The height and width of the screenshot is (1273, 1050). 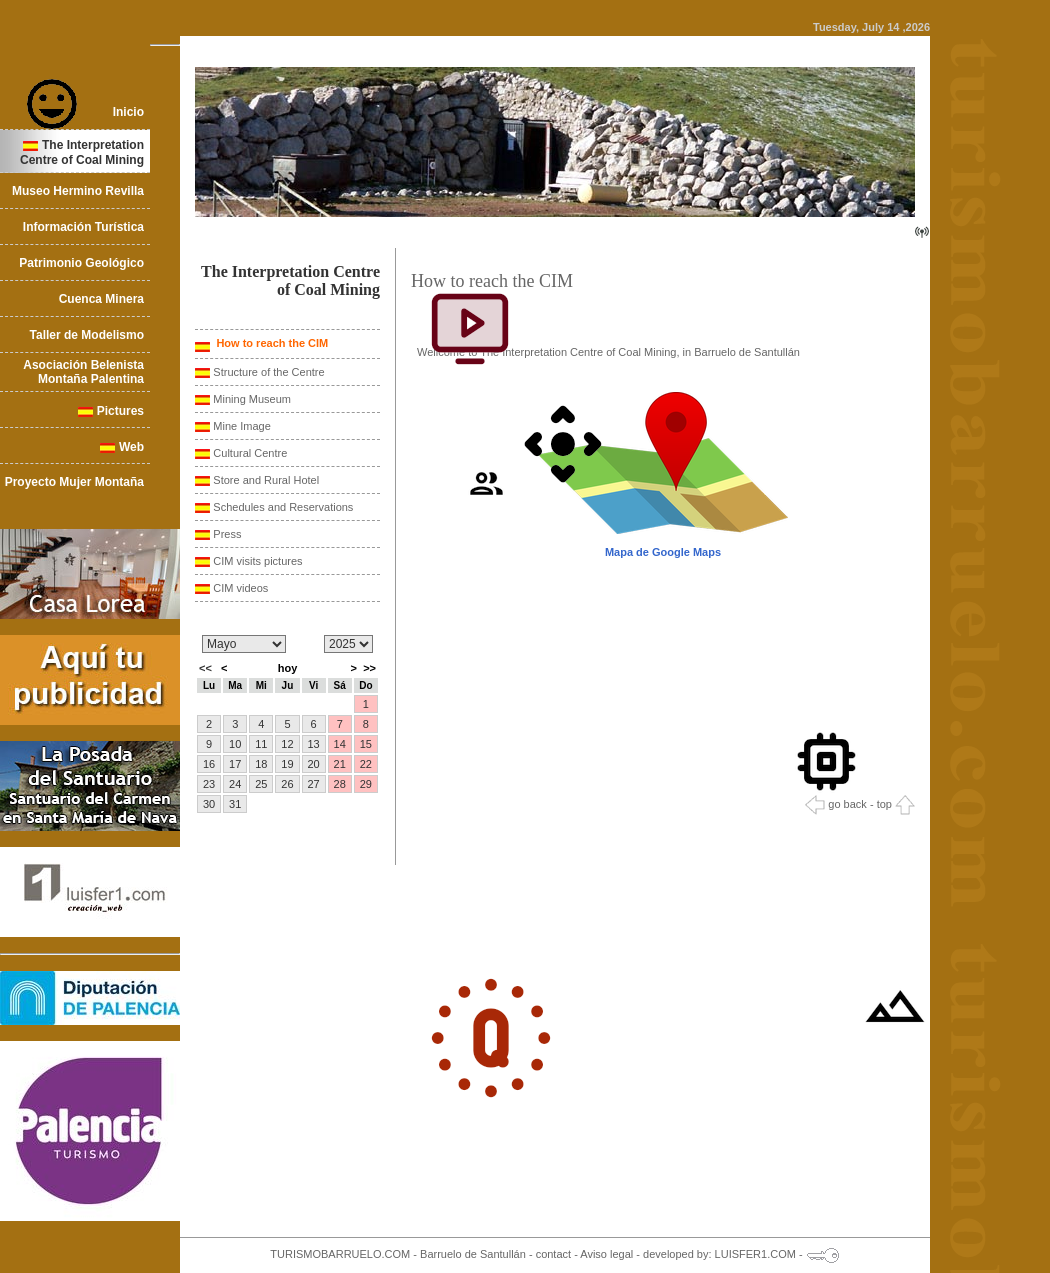 I want to click on apply a landscape or mountains photo filter, so click(x=895, y=1006).